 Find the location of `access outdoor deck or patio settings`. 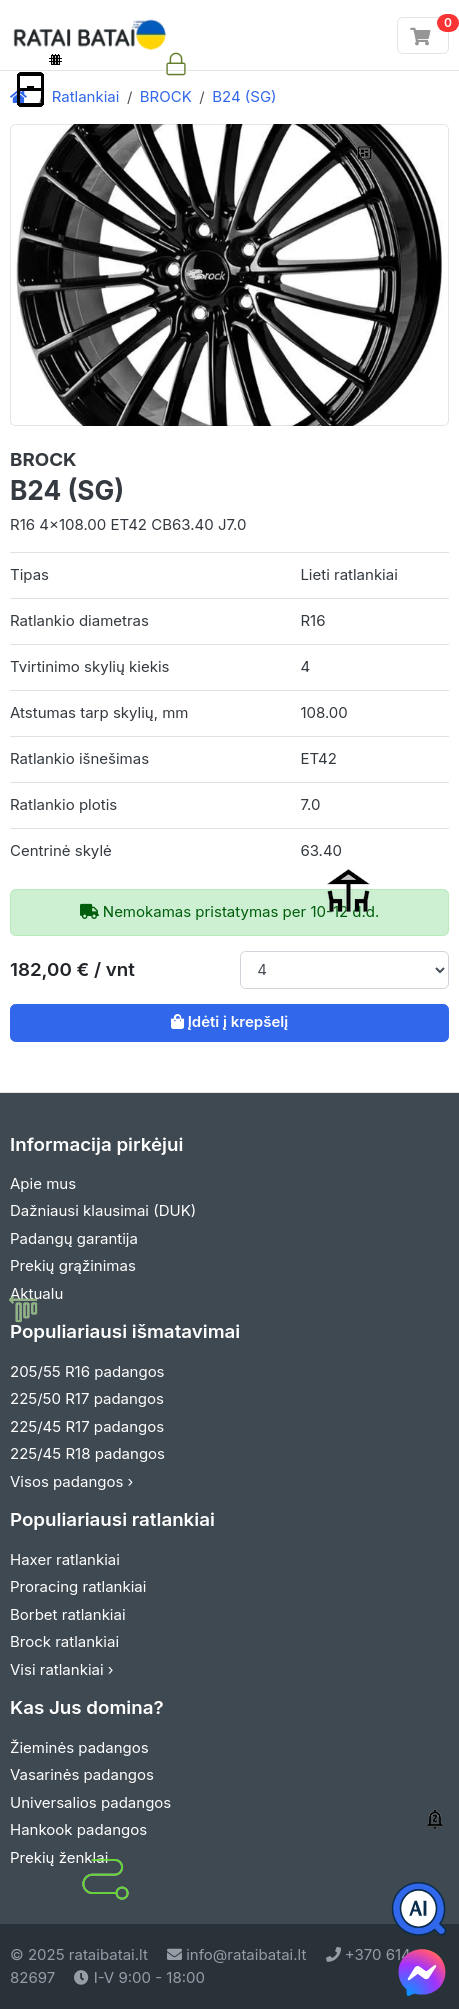

access outdoor deck or patio settings is located at coordinates (348, 890).